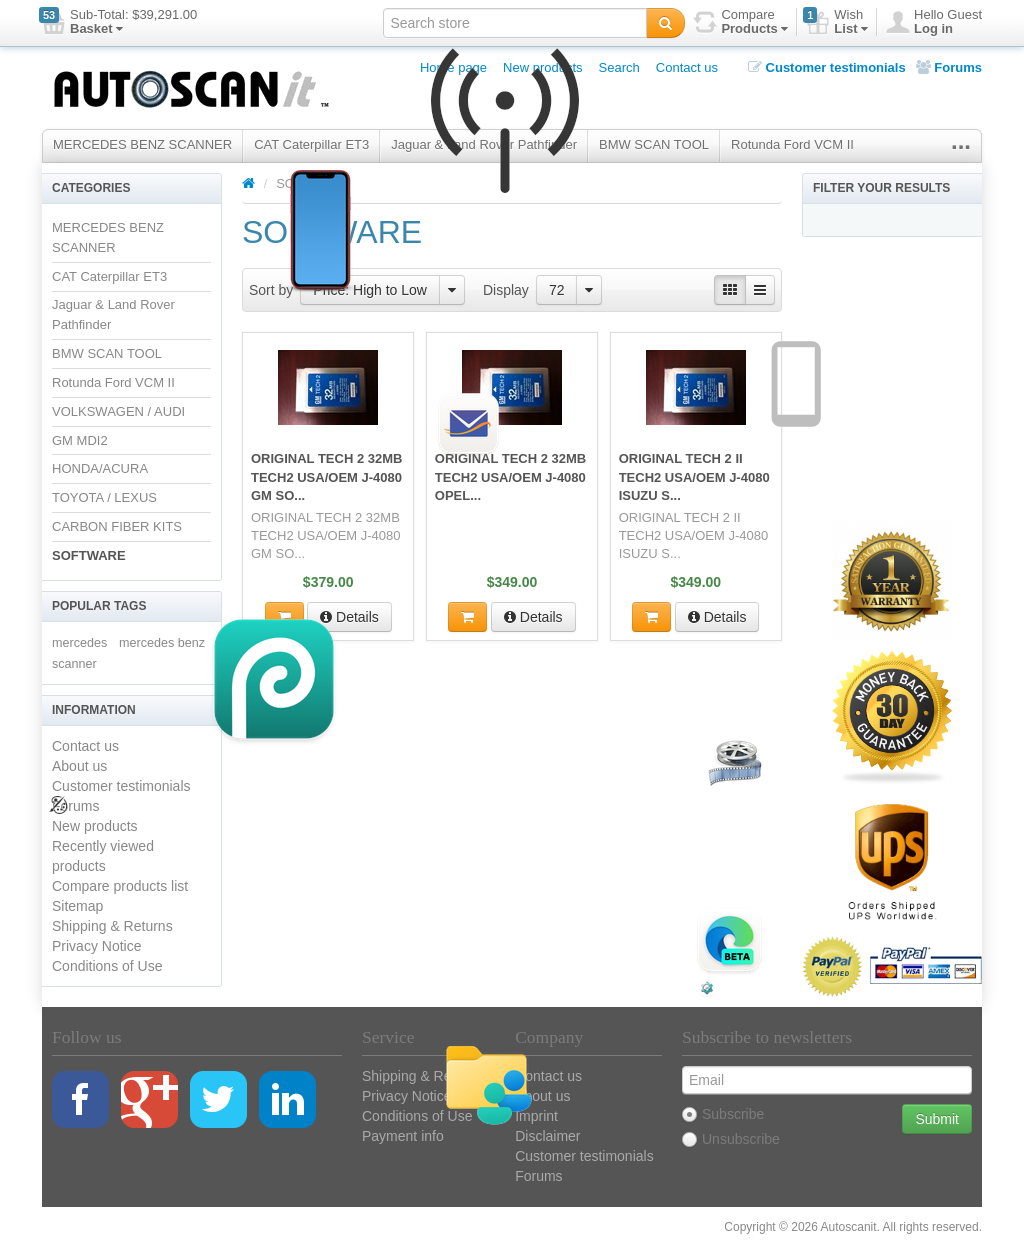 This screenshot has height=1247, width=1024. What do you see at coordinates (796, 384) in the screenshot?
I see `indicates a connected iPod touch device` at bounding box center [796, 384].